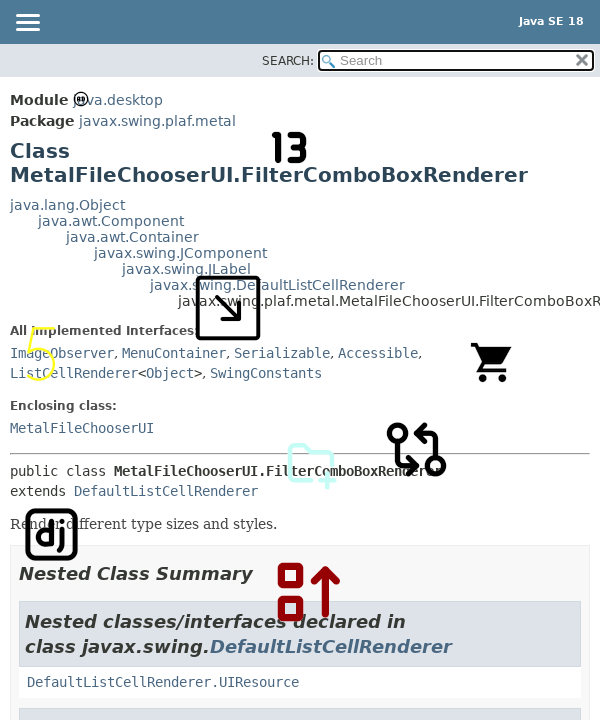  What do you see at coordinates (51, 534) in the screenshot?
I see `django web framework logo` at bounding box center [51, 534].